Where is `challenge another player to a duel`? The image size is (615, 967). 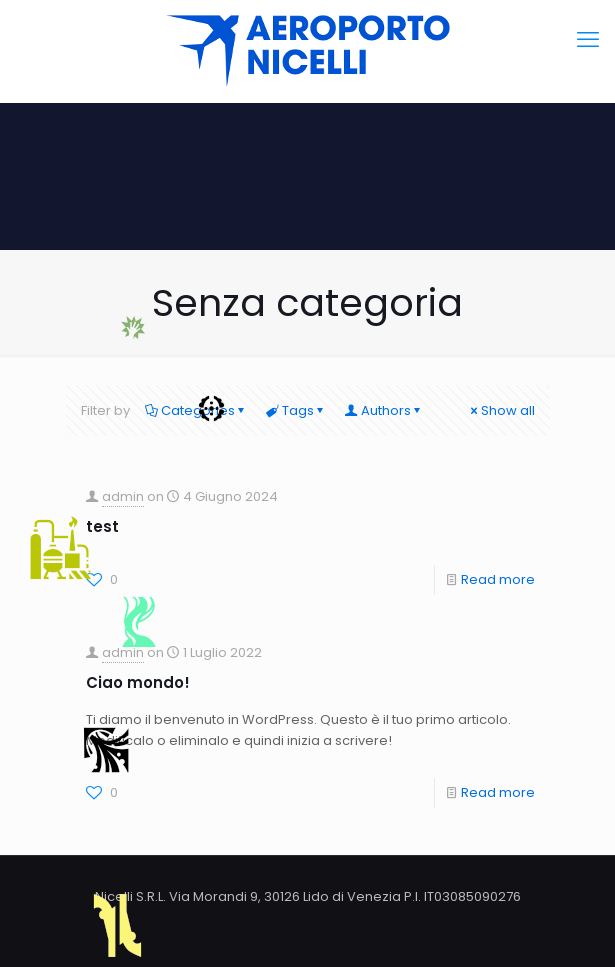 challenge another player to a duel is located at coordinates (117, 925).